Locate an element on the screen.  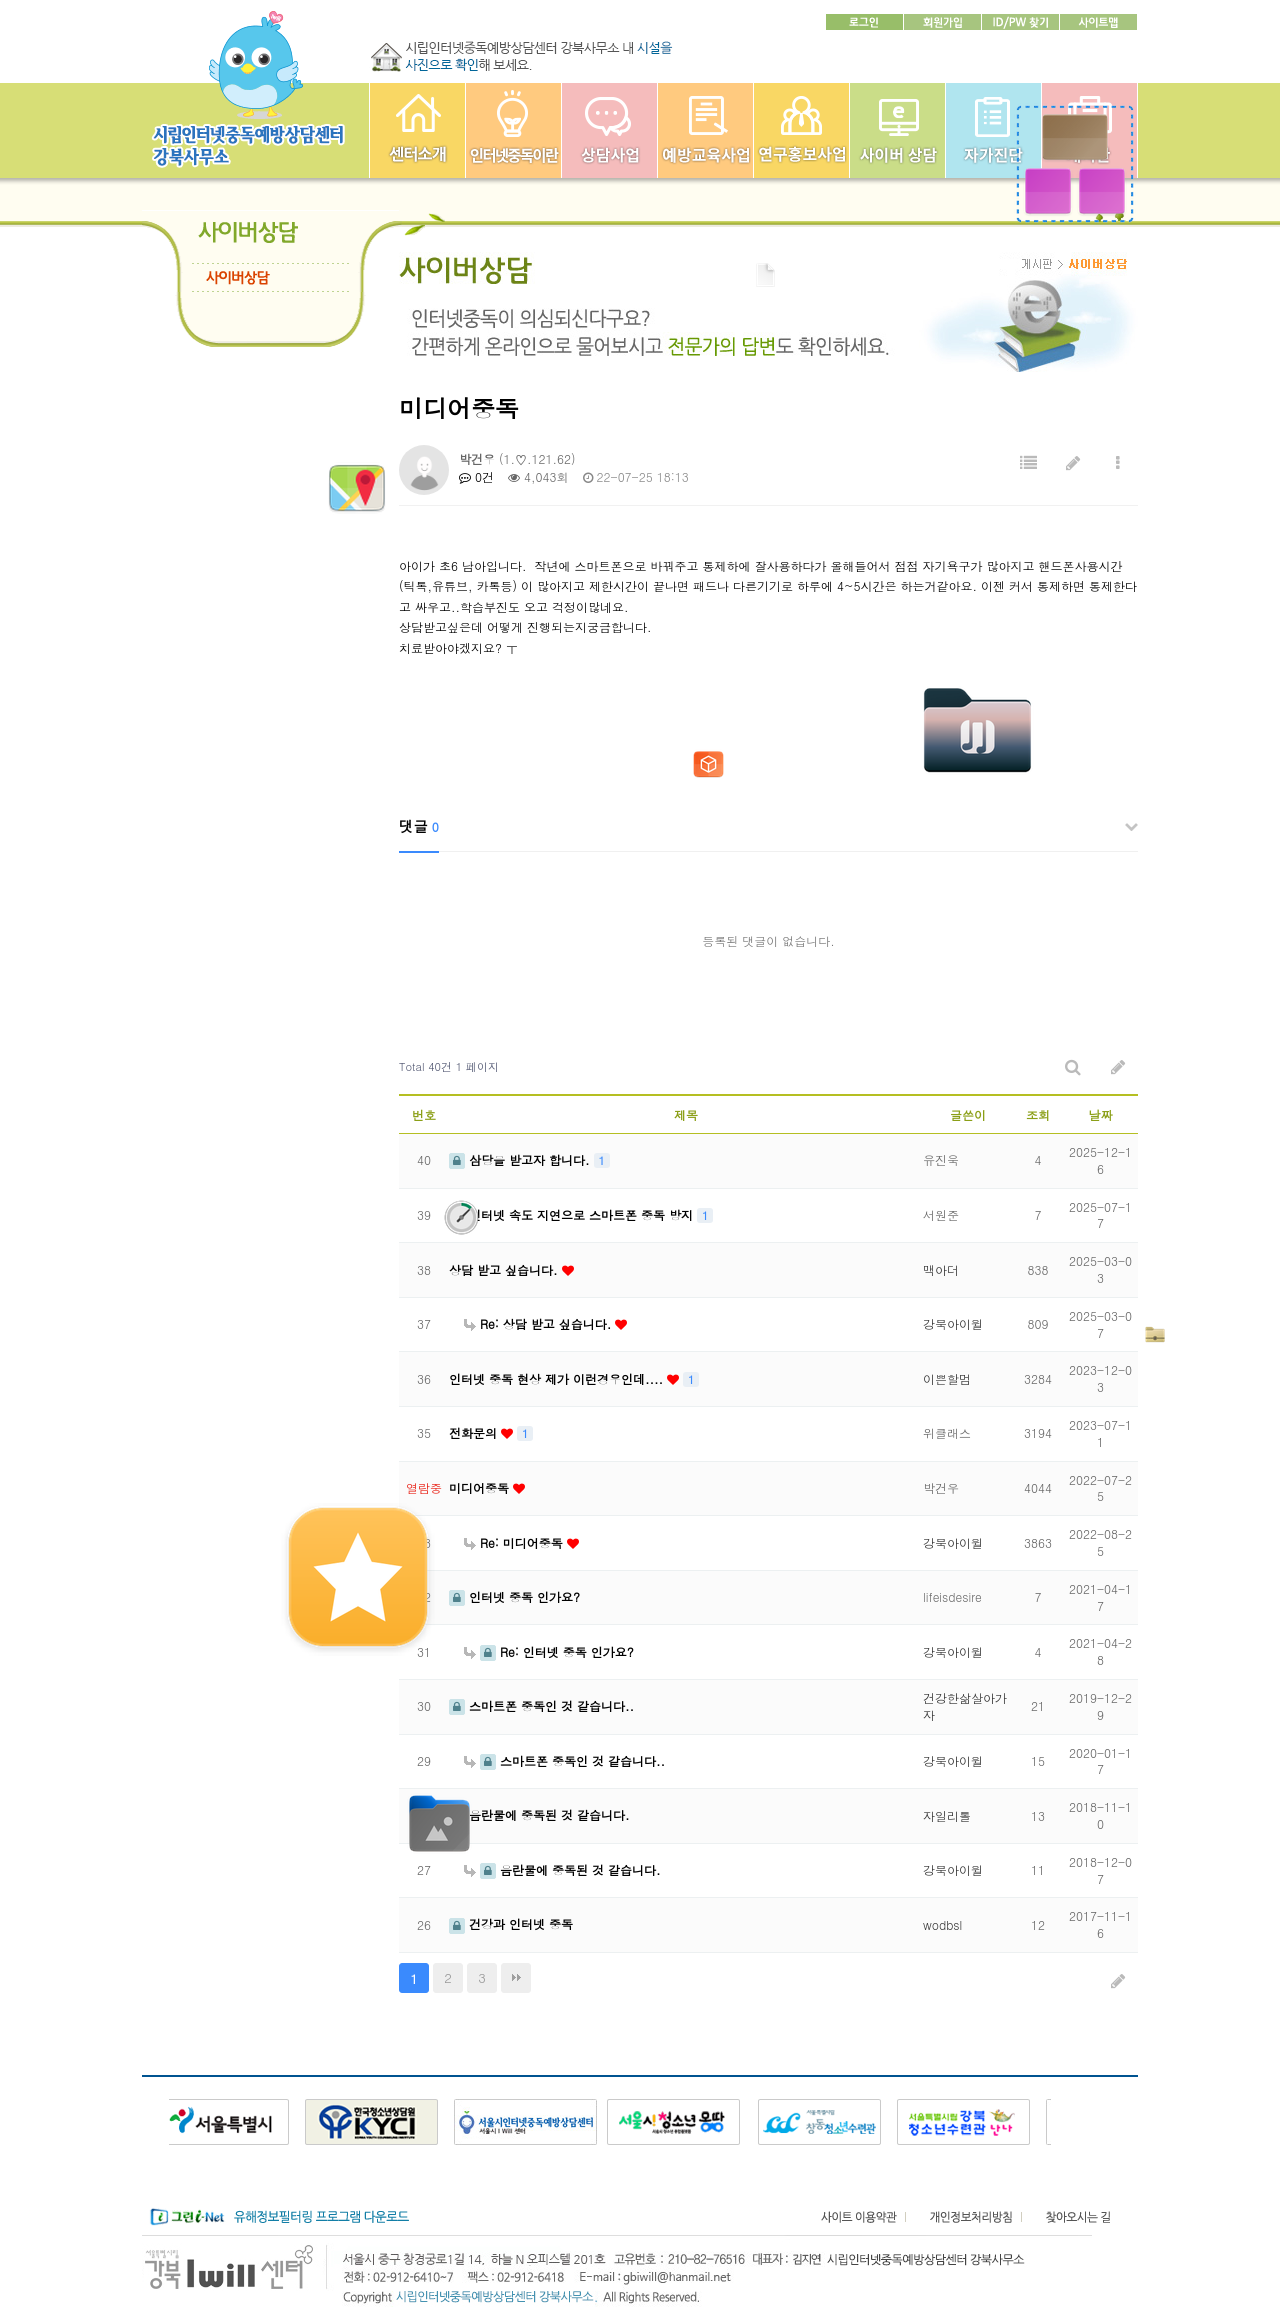
open a 3D model file in OBJ format is located at coordinates (708, 763).